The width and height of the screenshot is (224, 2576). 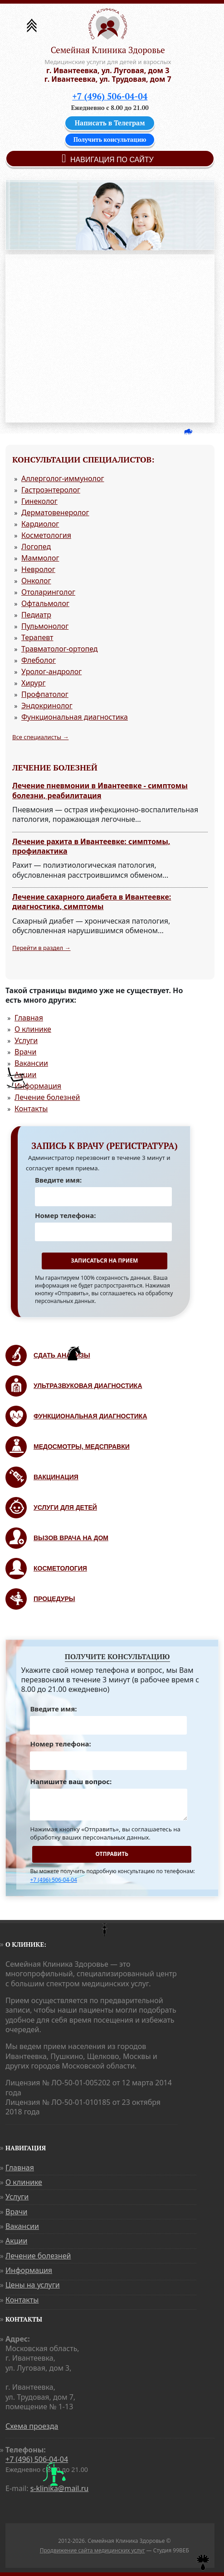 What do you see at coordinates (188, 432) in the screenshot?
I see `wildlife or nature category indicator` at bounding box center [188, 432].